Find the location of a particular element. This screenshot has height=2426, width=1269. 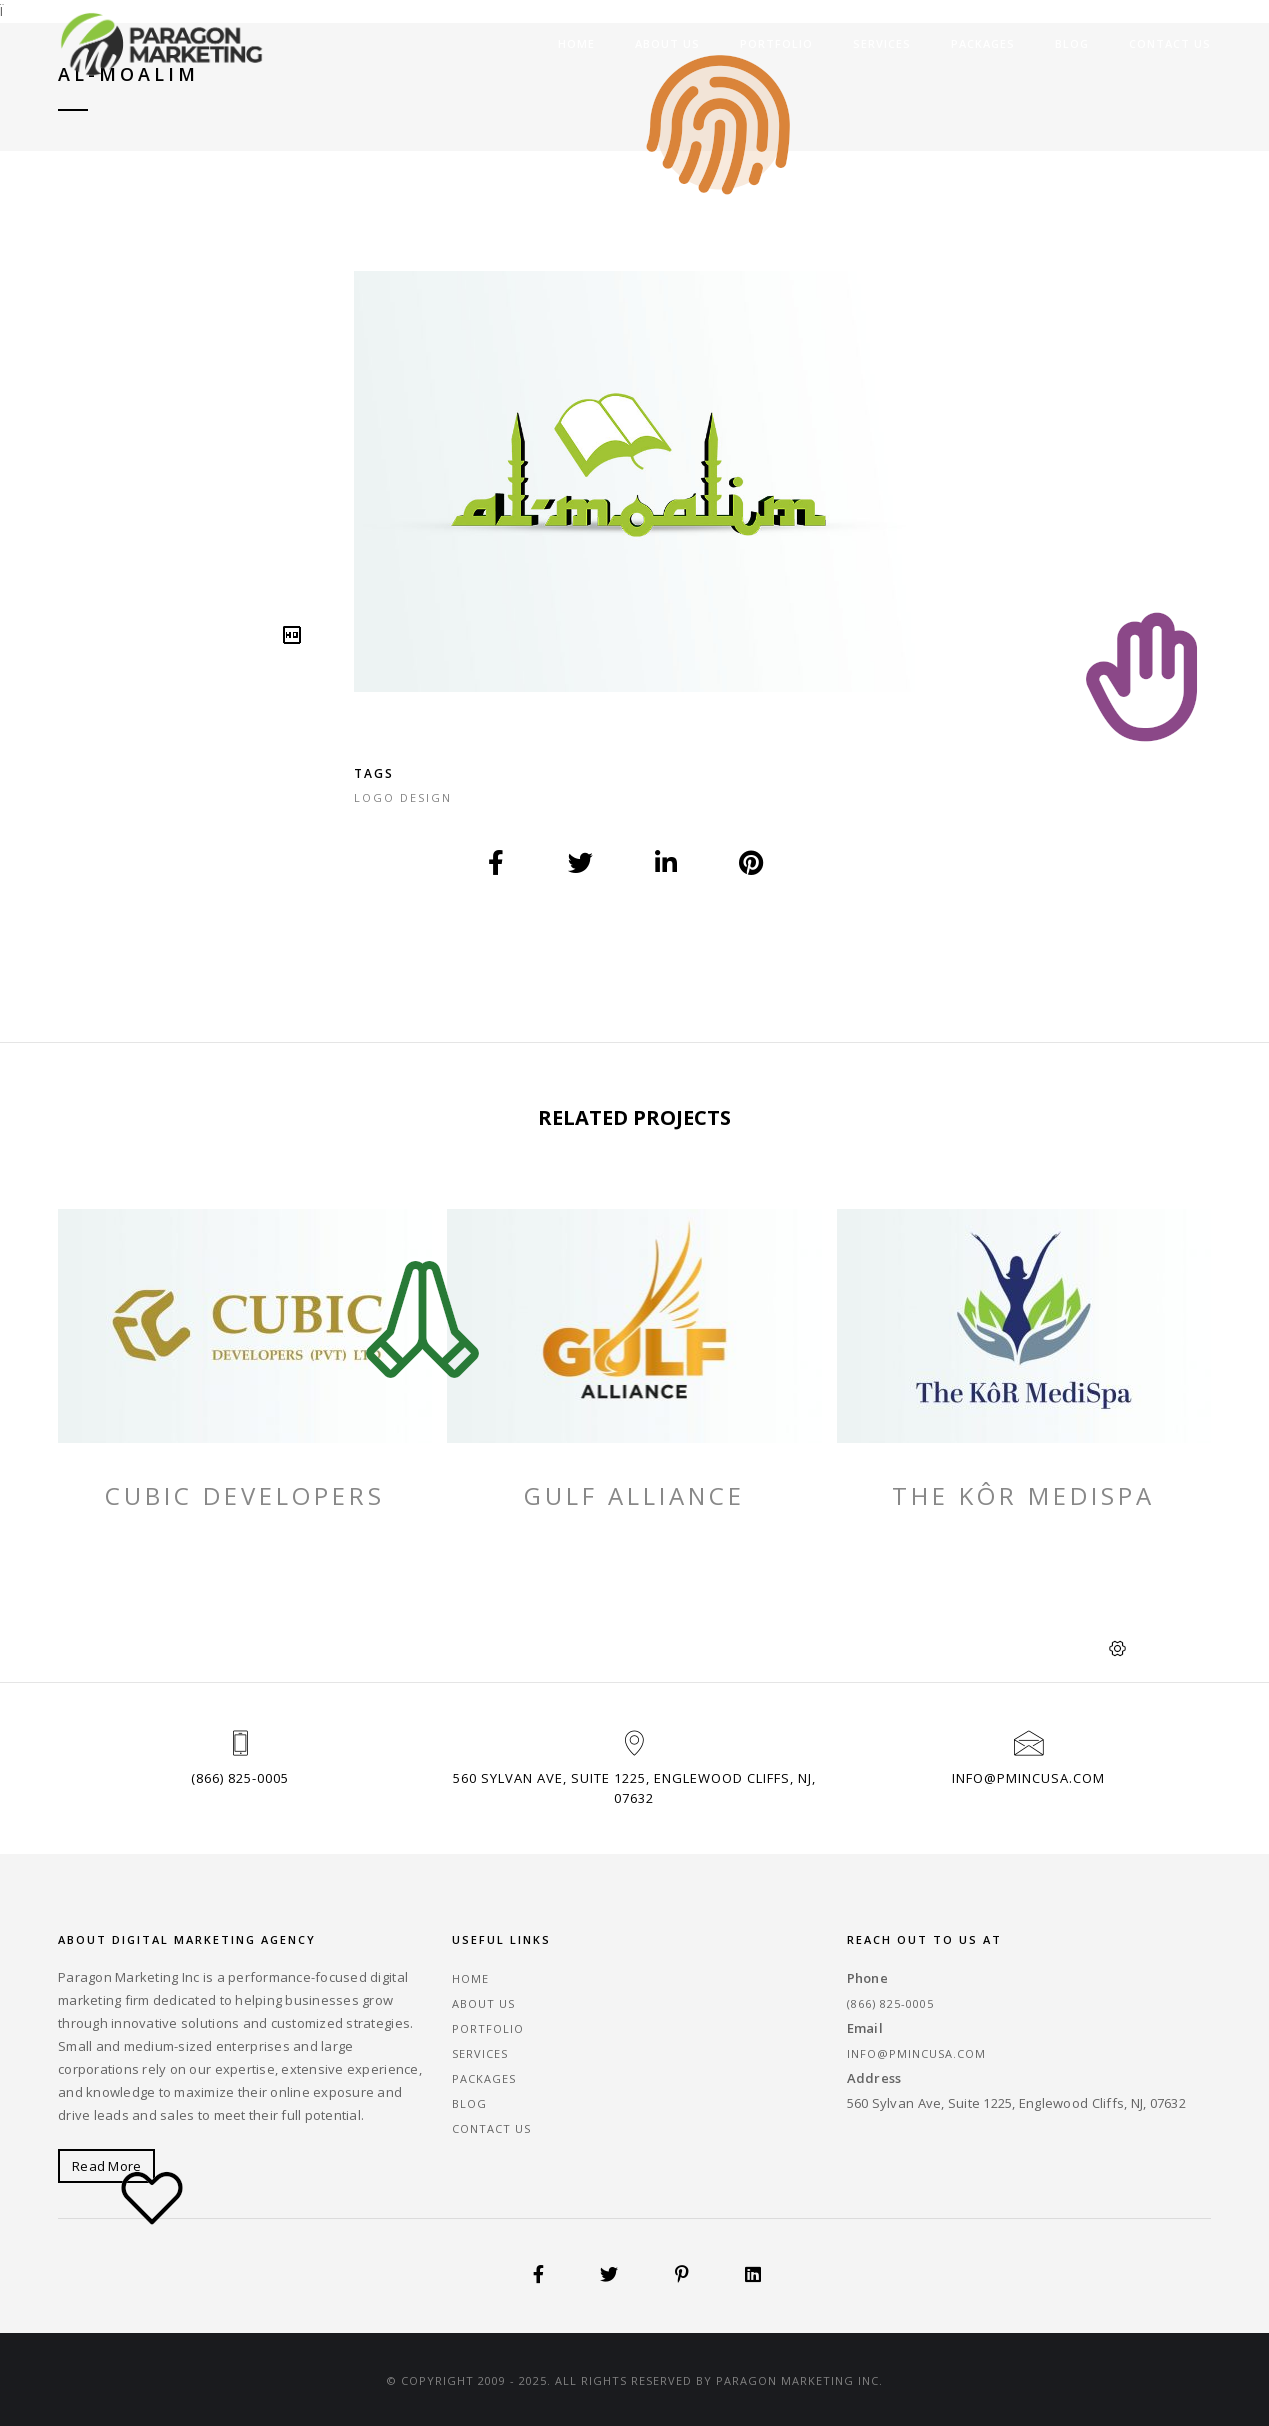

access settings or preferences is located at coordinates (1117, 1648).